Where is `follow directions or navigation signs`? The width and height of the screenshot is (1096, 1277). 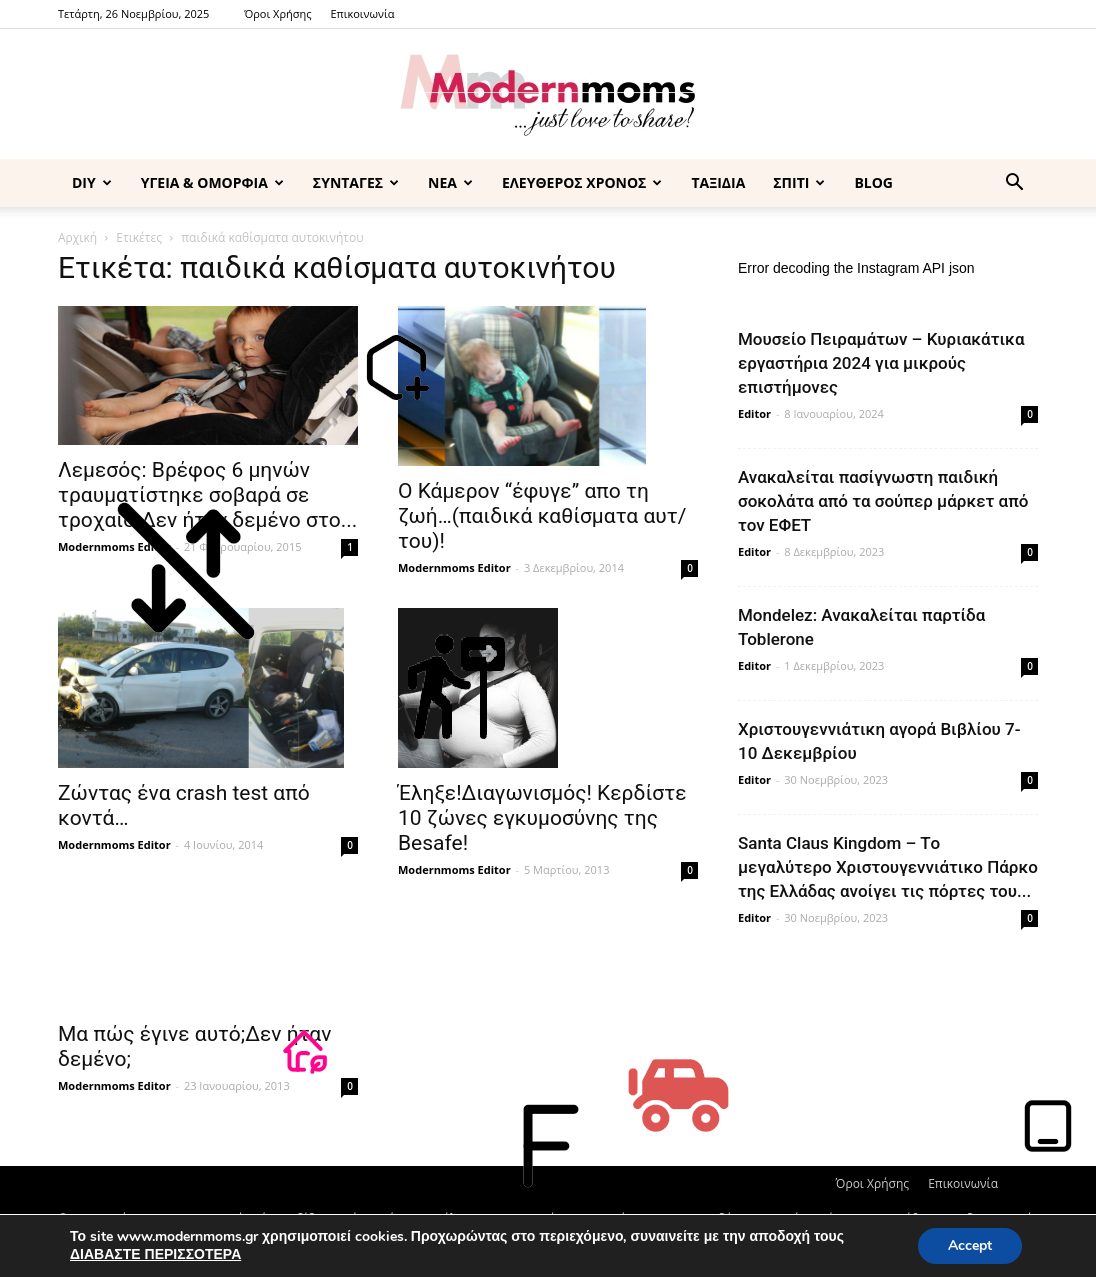
follow directions or navigation signs is located at coordinates (456, 685).